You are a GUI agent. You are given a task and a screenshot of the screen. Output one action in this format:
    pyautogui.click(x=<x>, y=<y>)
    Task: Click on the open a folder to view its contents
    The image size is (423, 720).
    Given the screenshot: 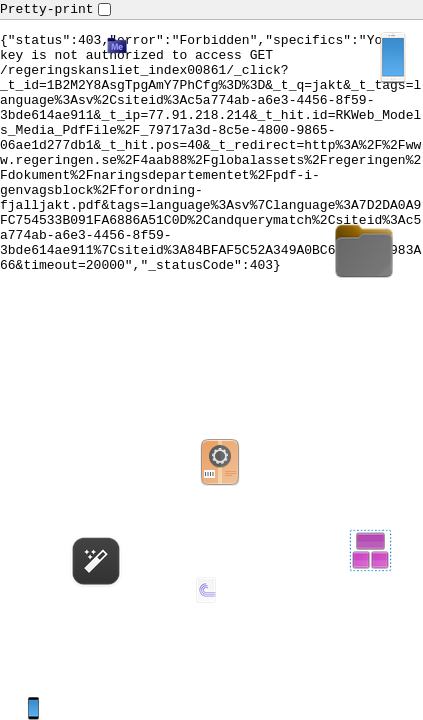 What is the action you would take?
    pyautogui.click(x=364, y=251)
    